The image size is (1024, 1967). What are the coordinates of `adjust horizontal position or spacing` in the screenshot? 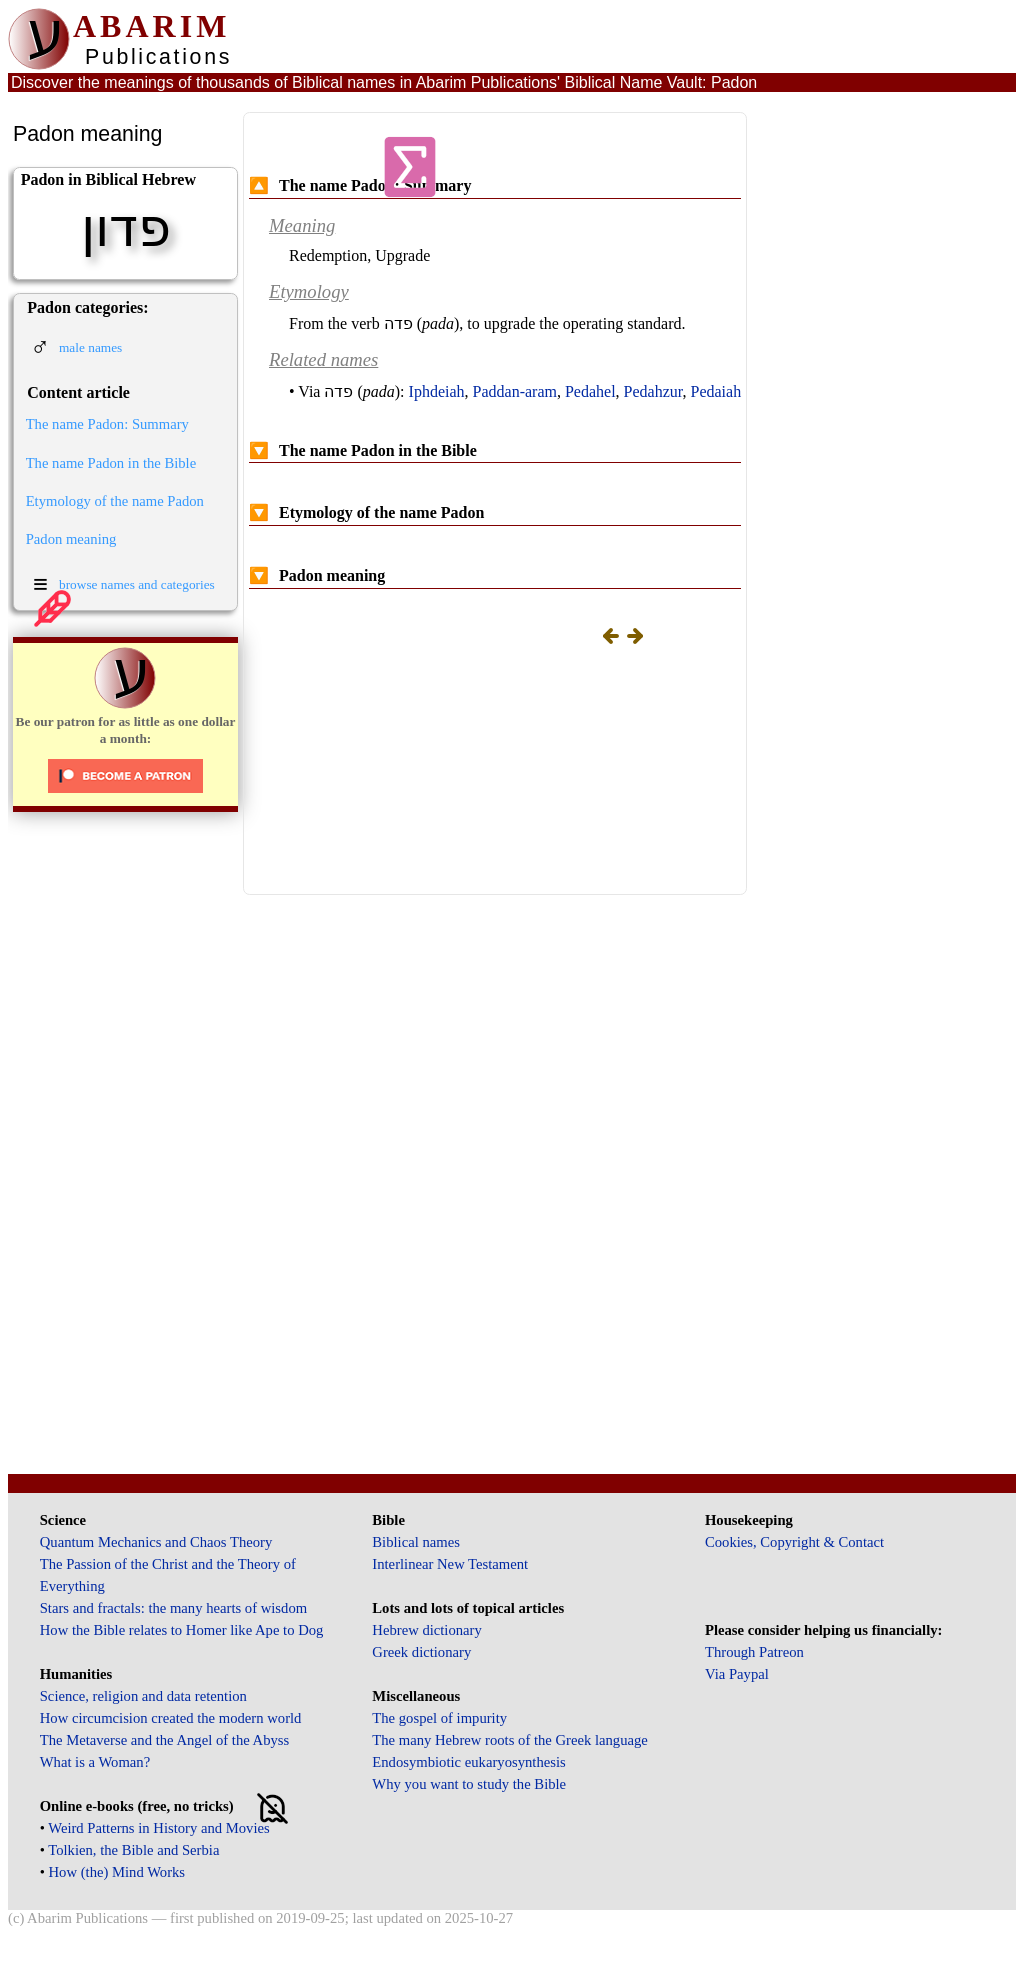 It's located at (623, 636).